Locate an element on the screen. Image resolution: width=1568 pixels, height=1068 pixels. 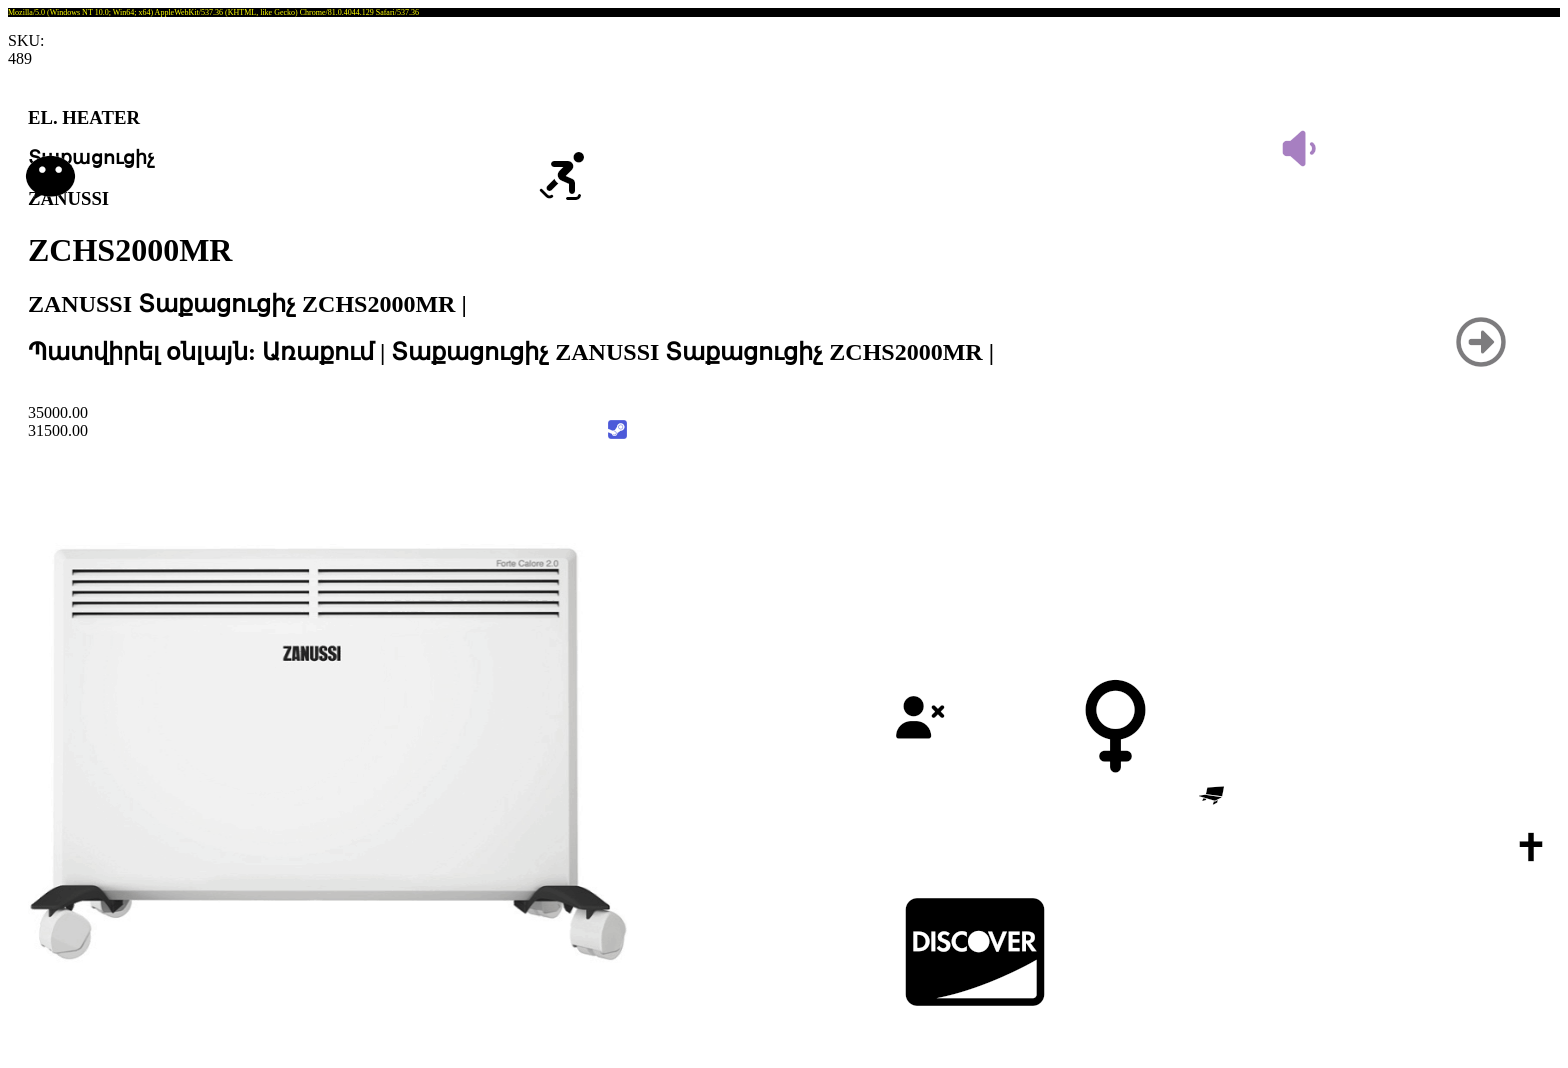
remove a user from the list is located at coordinates (919, 717).